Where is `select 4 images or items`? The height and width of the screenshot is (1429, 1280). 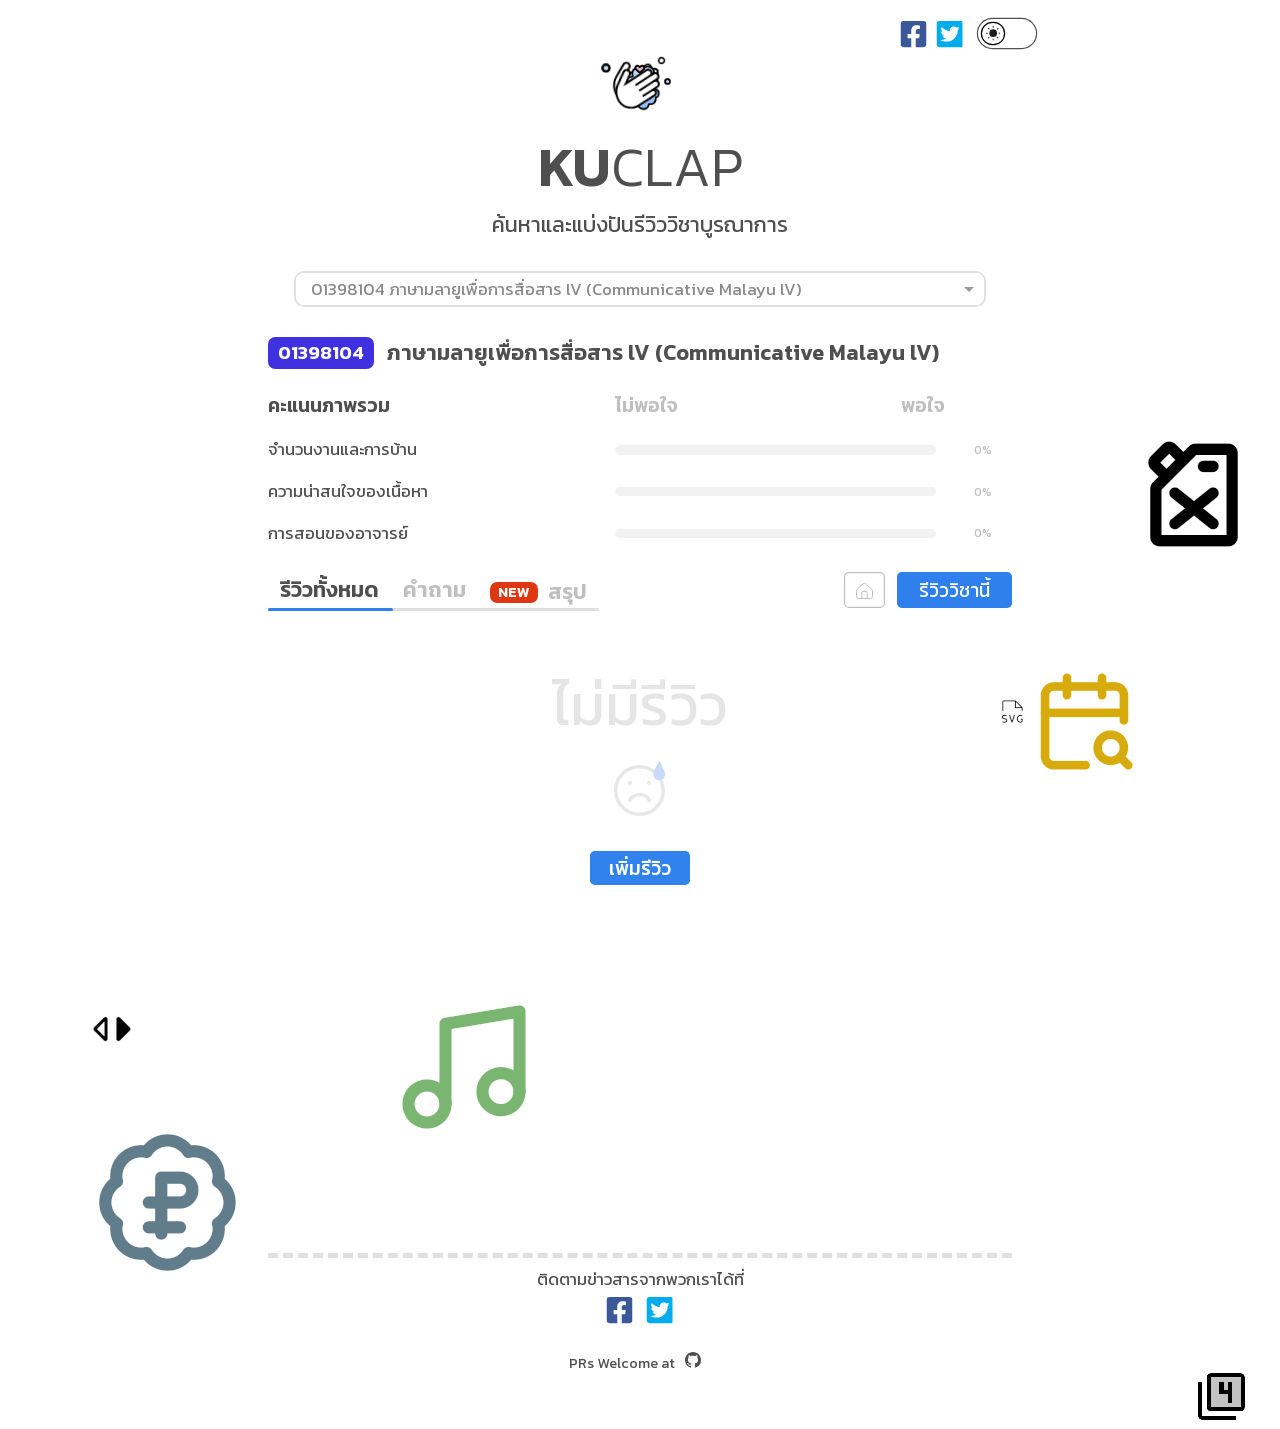 select 4 images or items is located at coordinates (1221, 1396).